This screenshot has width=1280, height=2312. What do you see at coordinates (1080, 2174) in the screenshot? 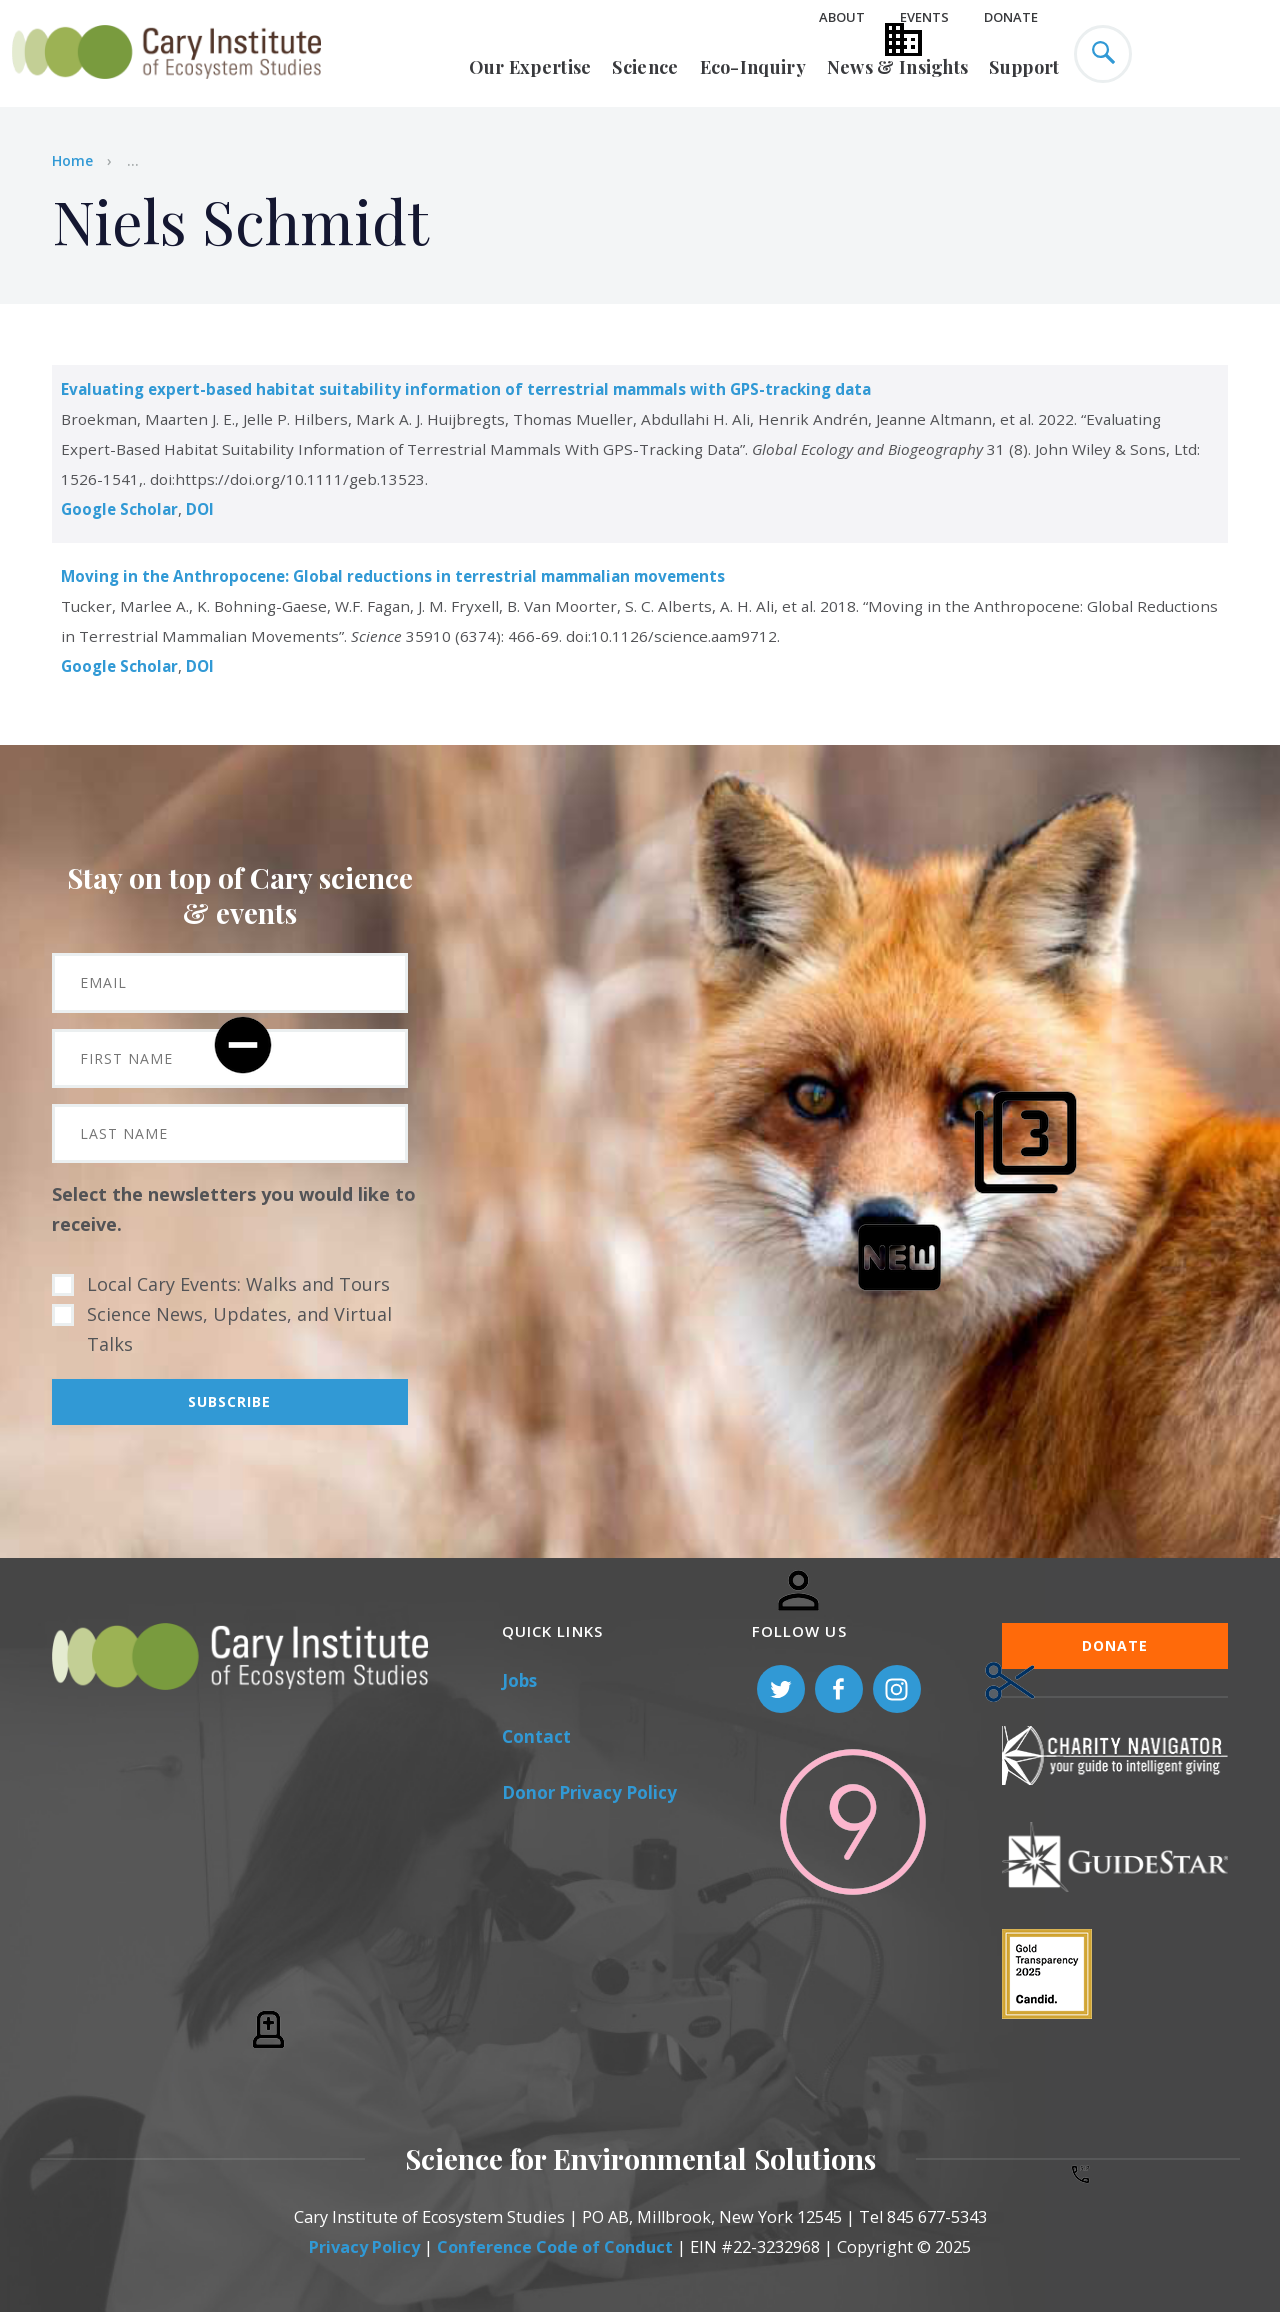
I see `make a SIP (internet protocol) phone call` at bounding box center [1080, 2174].